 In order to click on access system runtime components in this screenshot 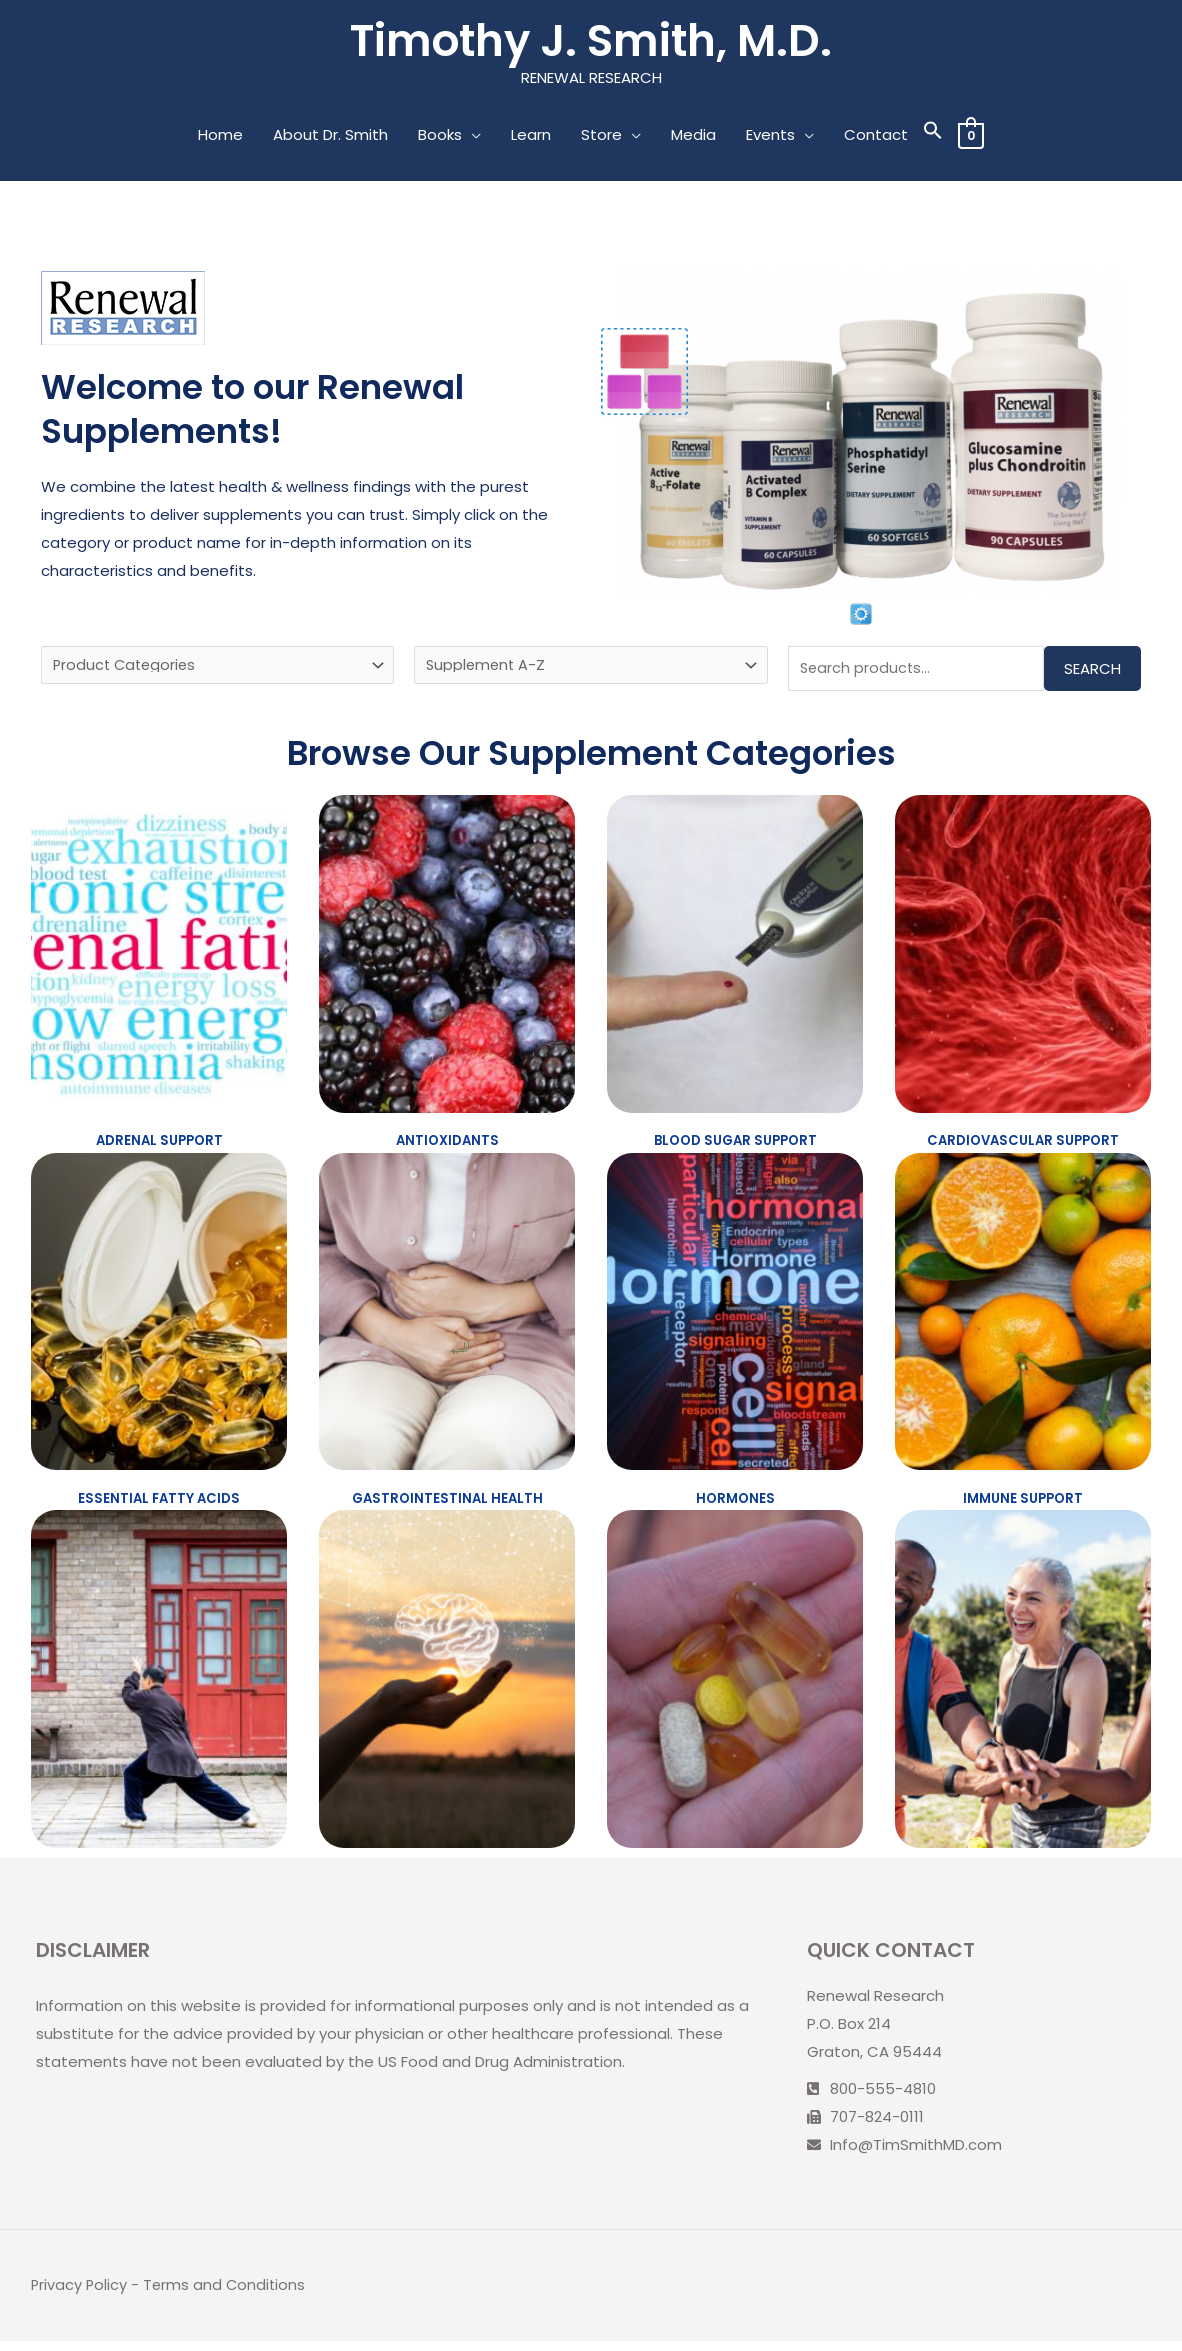, I will do `click(861, 614)`.